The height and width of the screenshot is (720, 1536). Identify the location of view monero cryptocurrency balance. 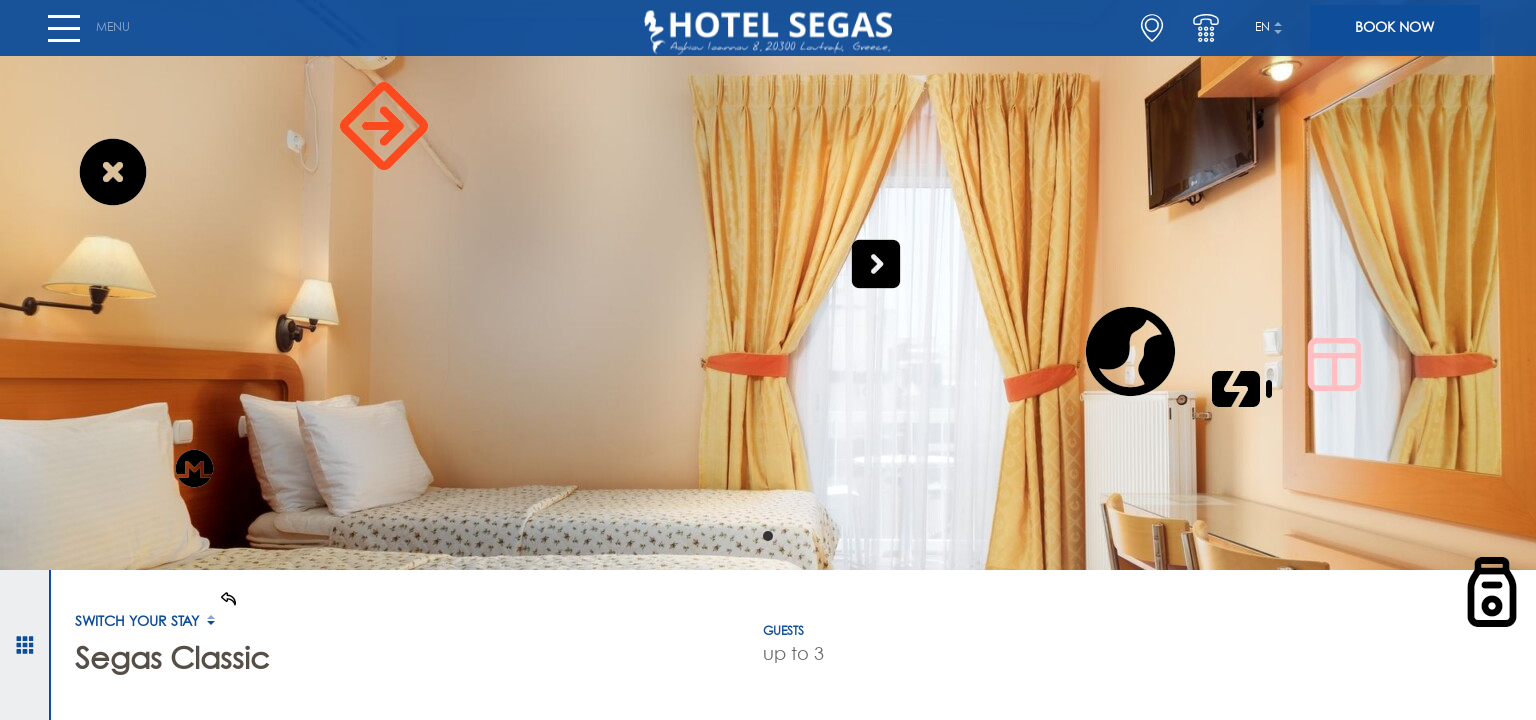
(194, 468).